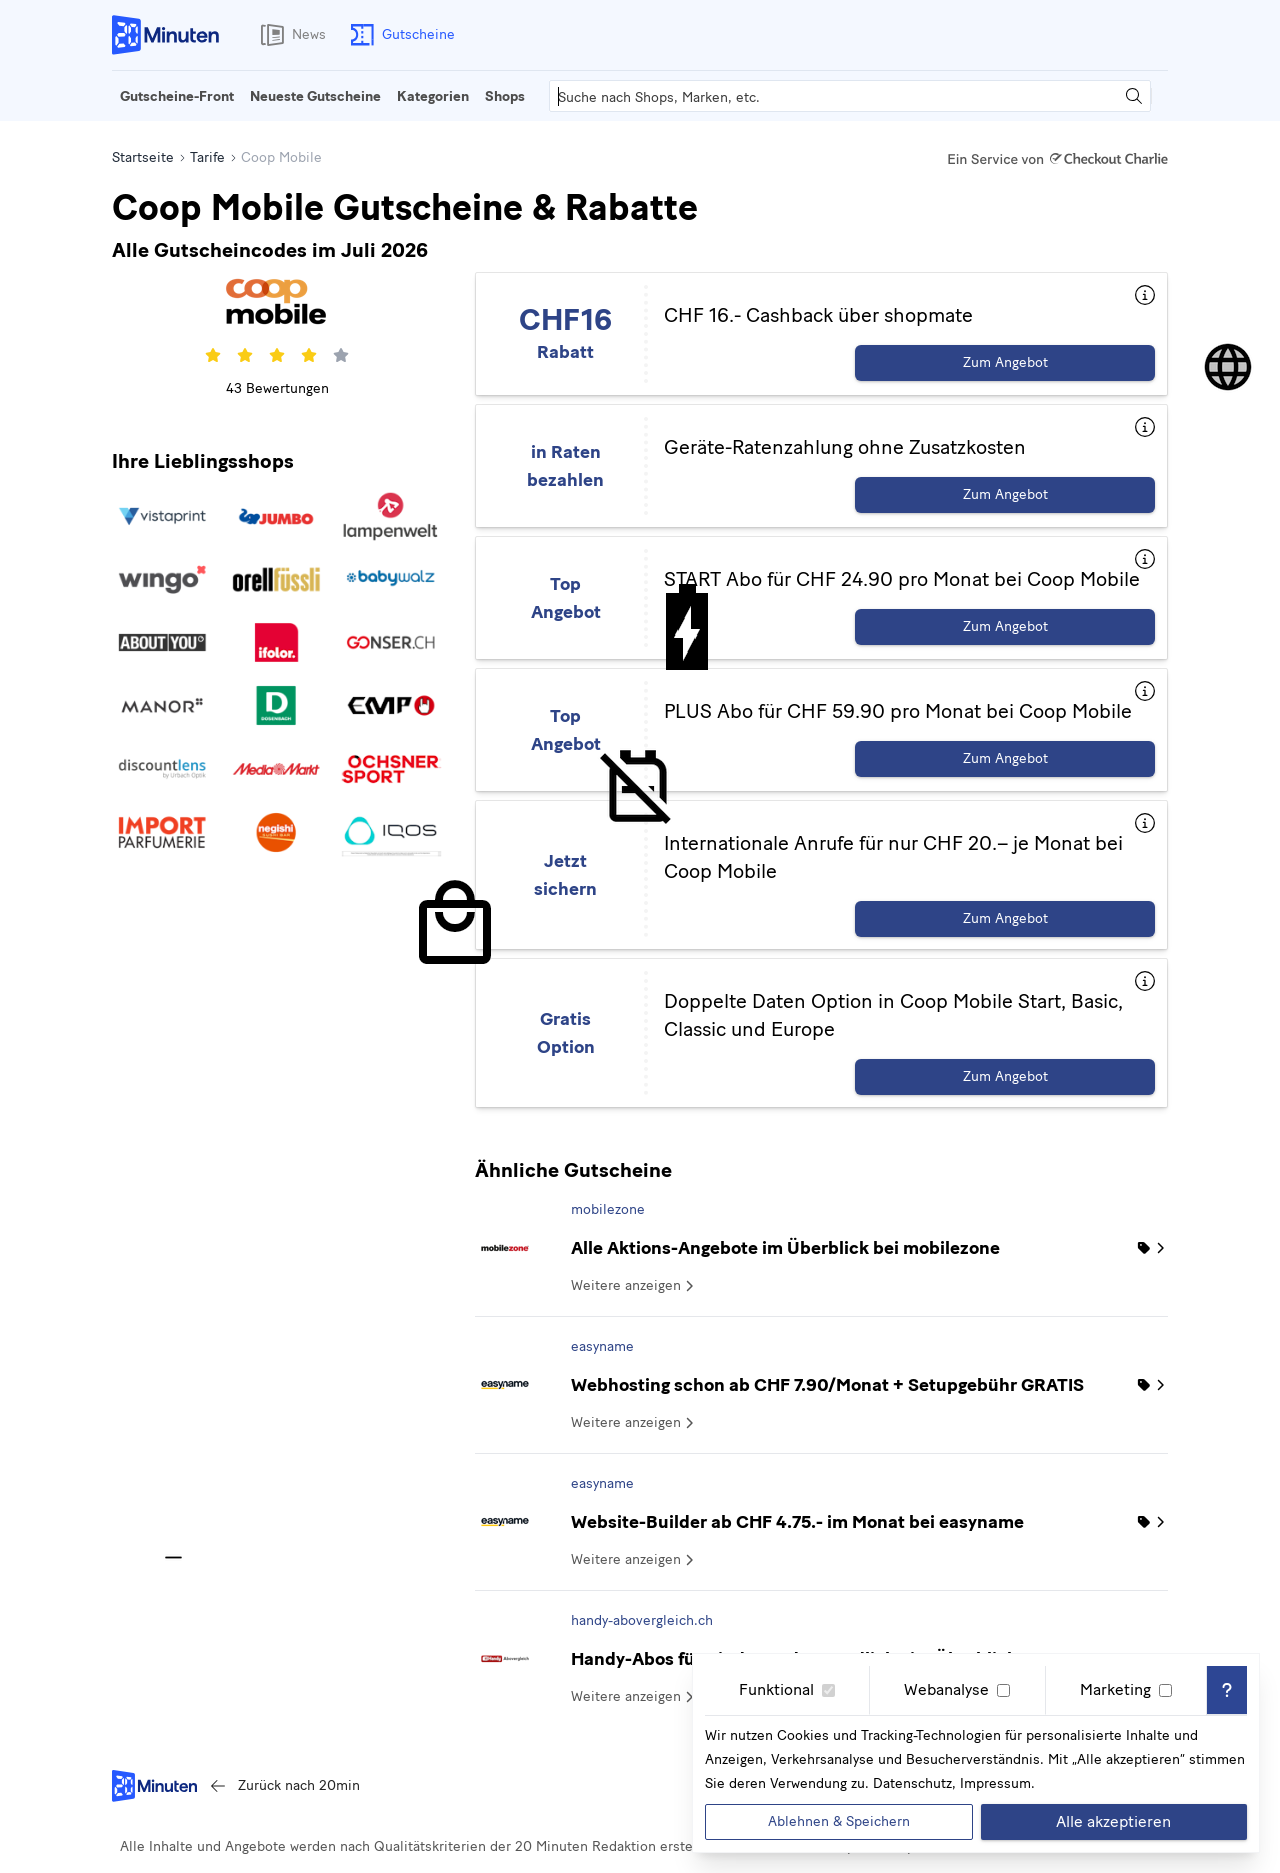  What do you see at coordinates (1228, 367) in the screenshot?
I see `change language or region settings` at bounding box center [1228, 367].